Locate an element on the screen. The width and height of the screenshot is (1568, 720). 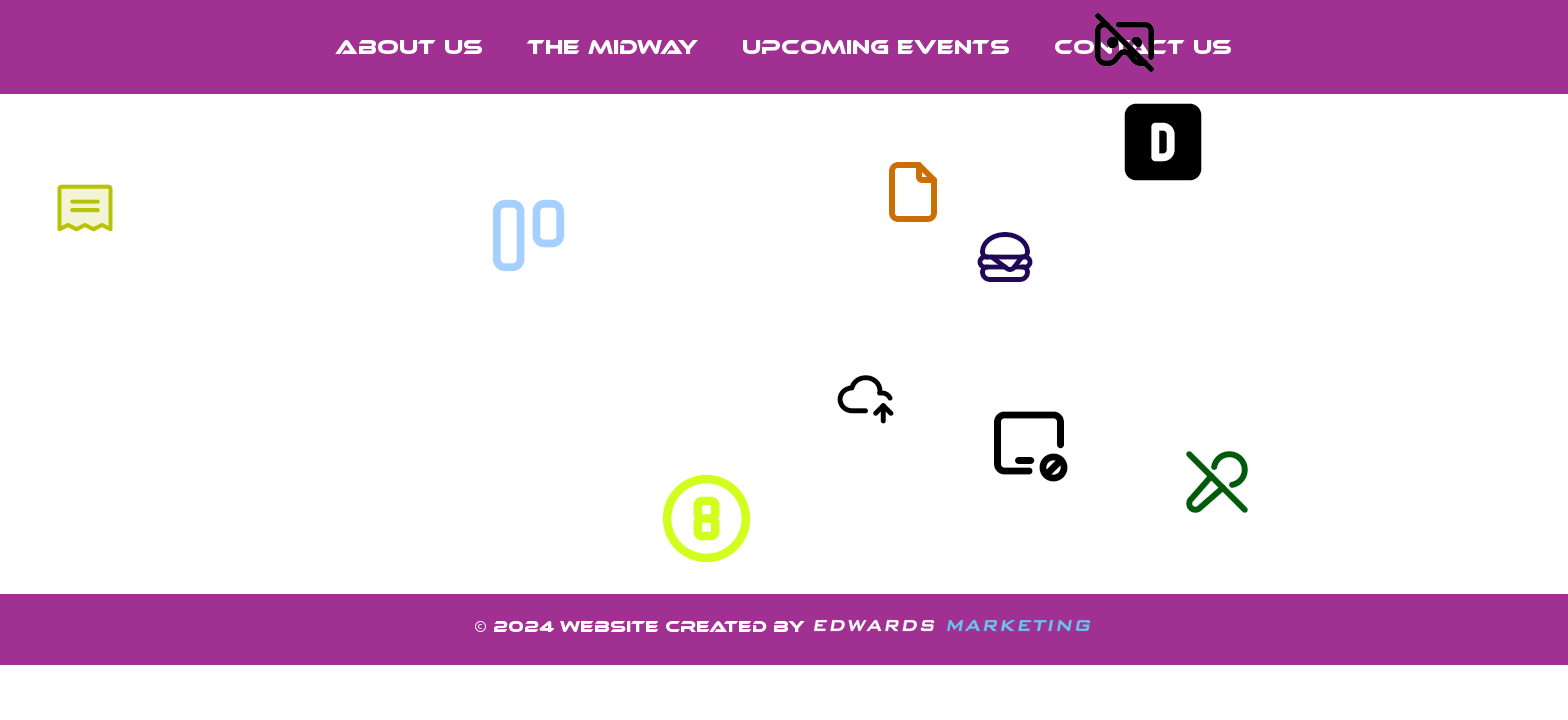
upload file to cloud storage is located at coordinates (865, 395).